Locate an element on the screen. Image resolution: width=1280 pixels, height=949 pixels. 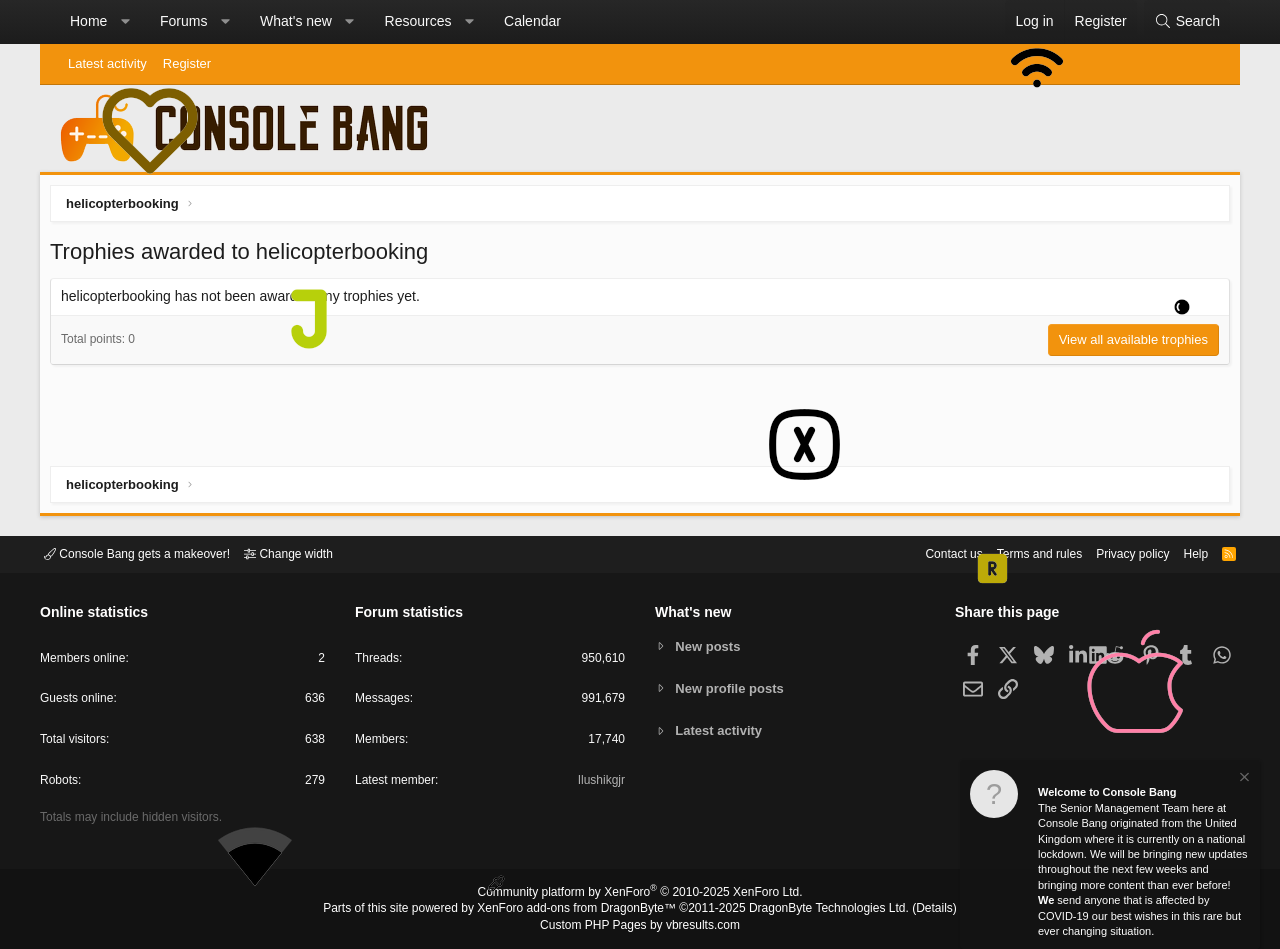
add item to favorites is located at coordinates (150, 131).